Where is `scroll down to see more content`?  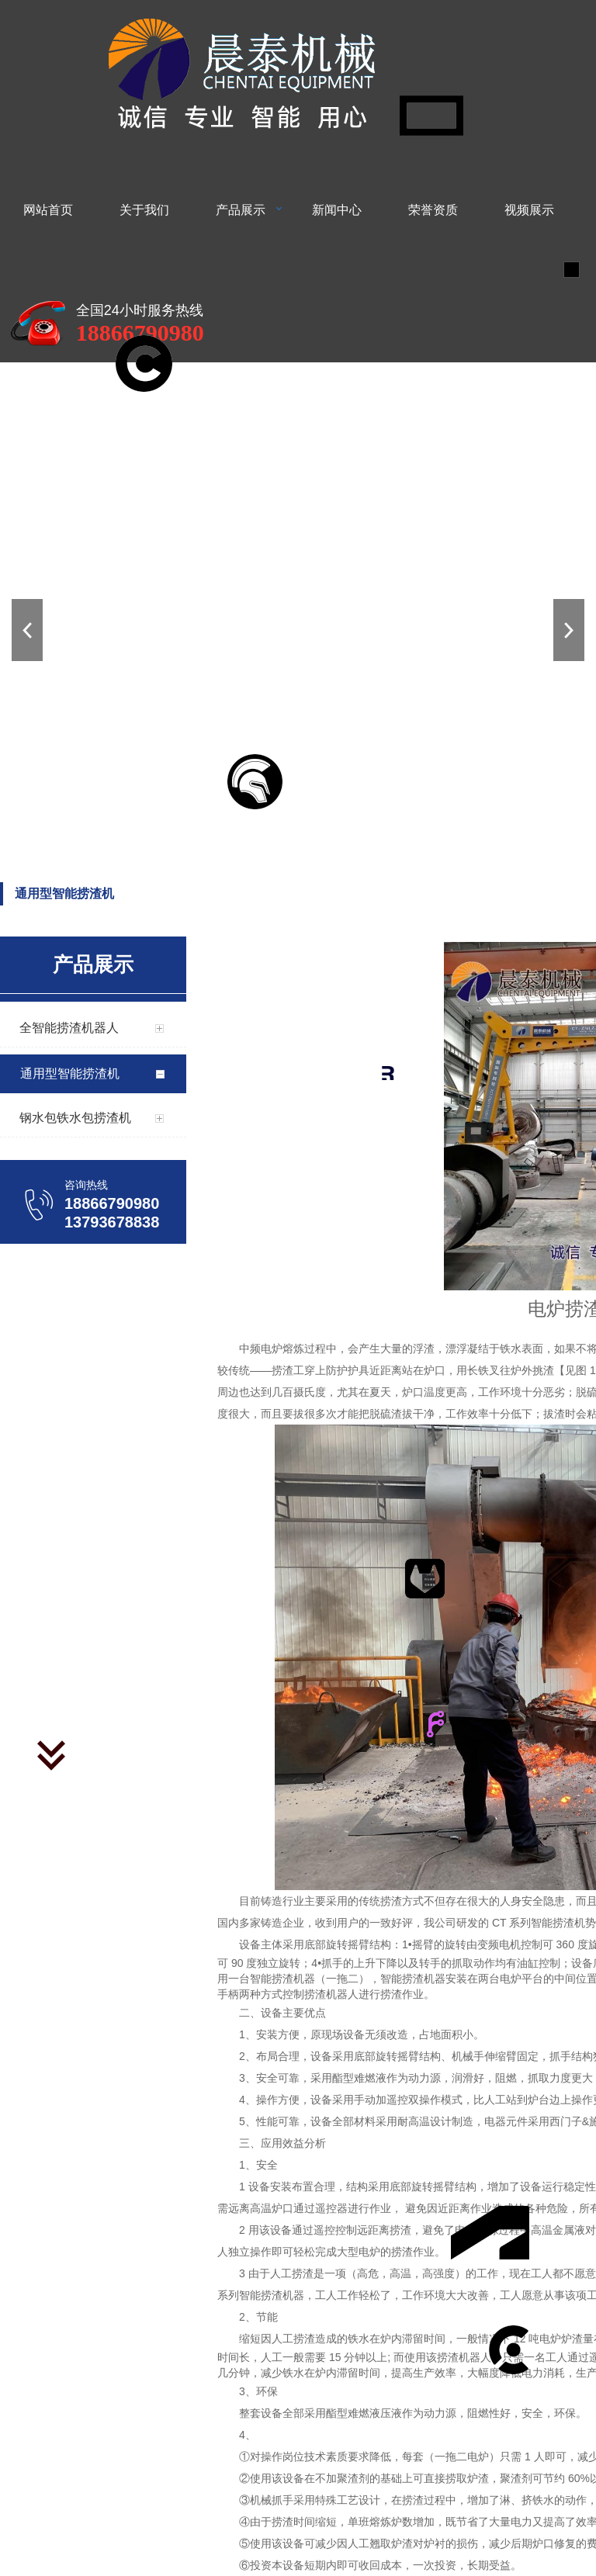 scroll down to see more content is located at coordinates (51, 1754).